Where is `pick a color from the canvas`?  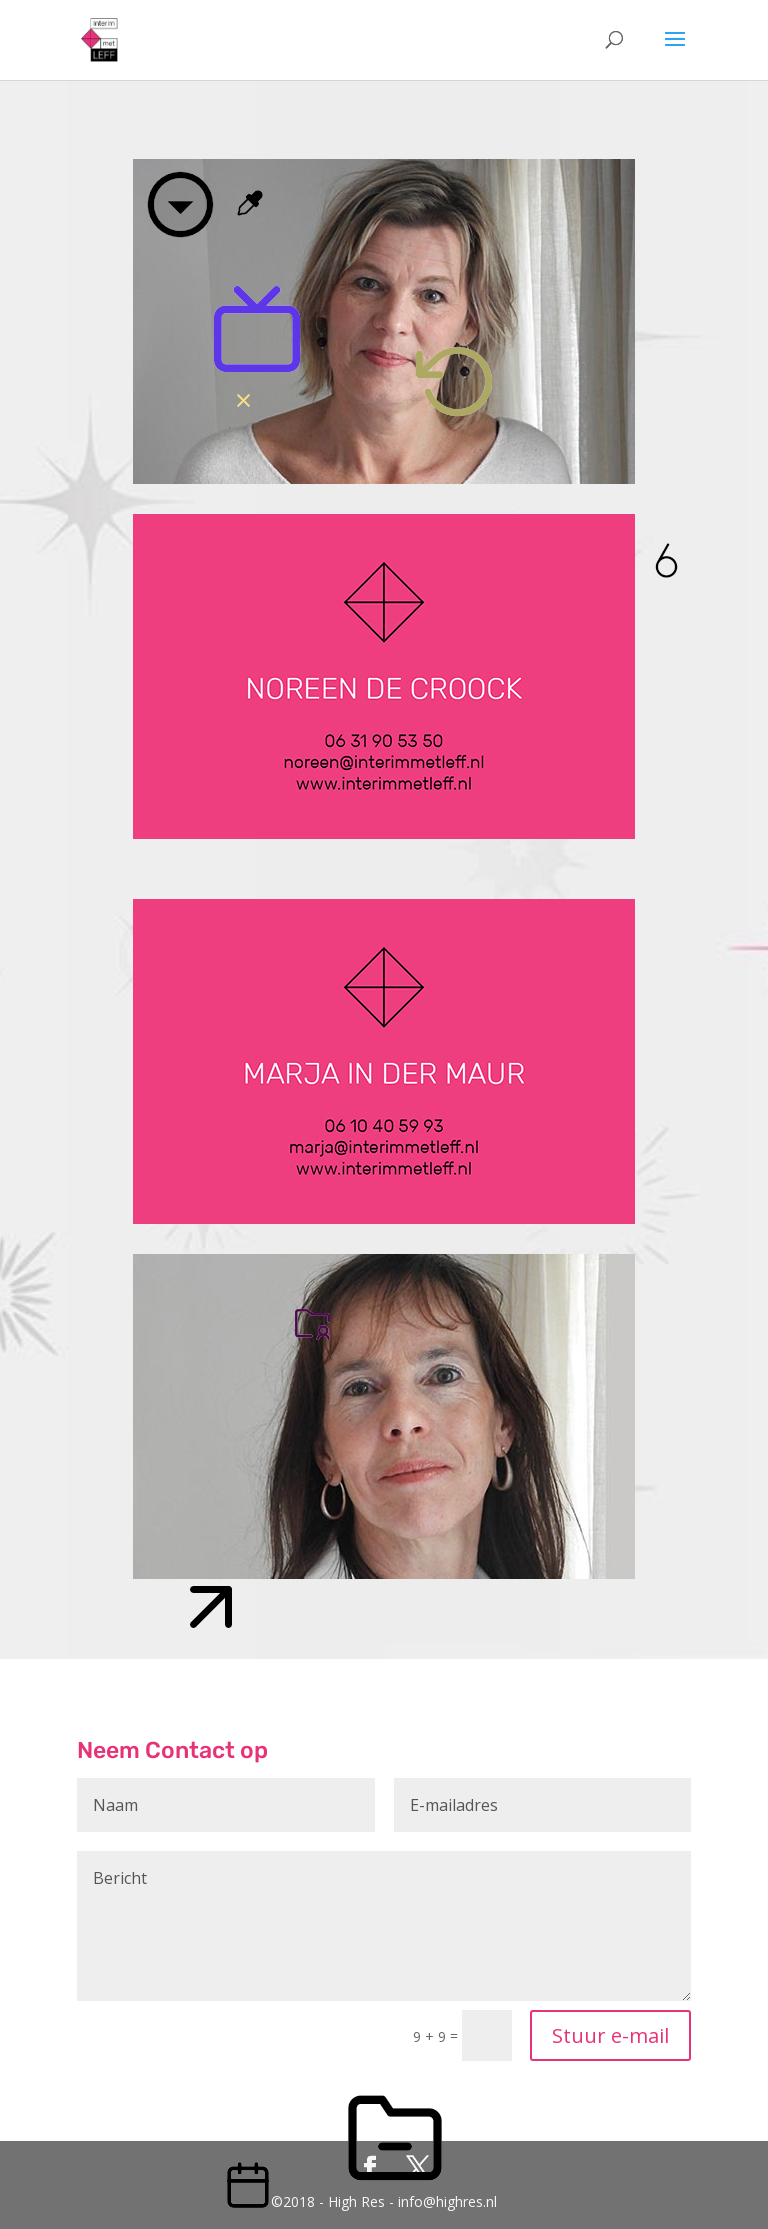 pick a color from the canvas is located at coordinates (250, 203).